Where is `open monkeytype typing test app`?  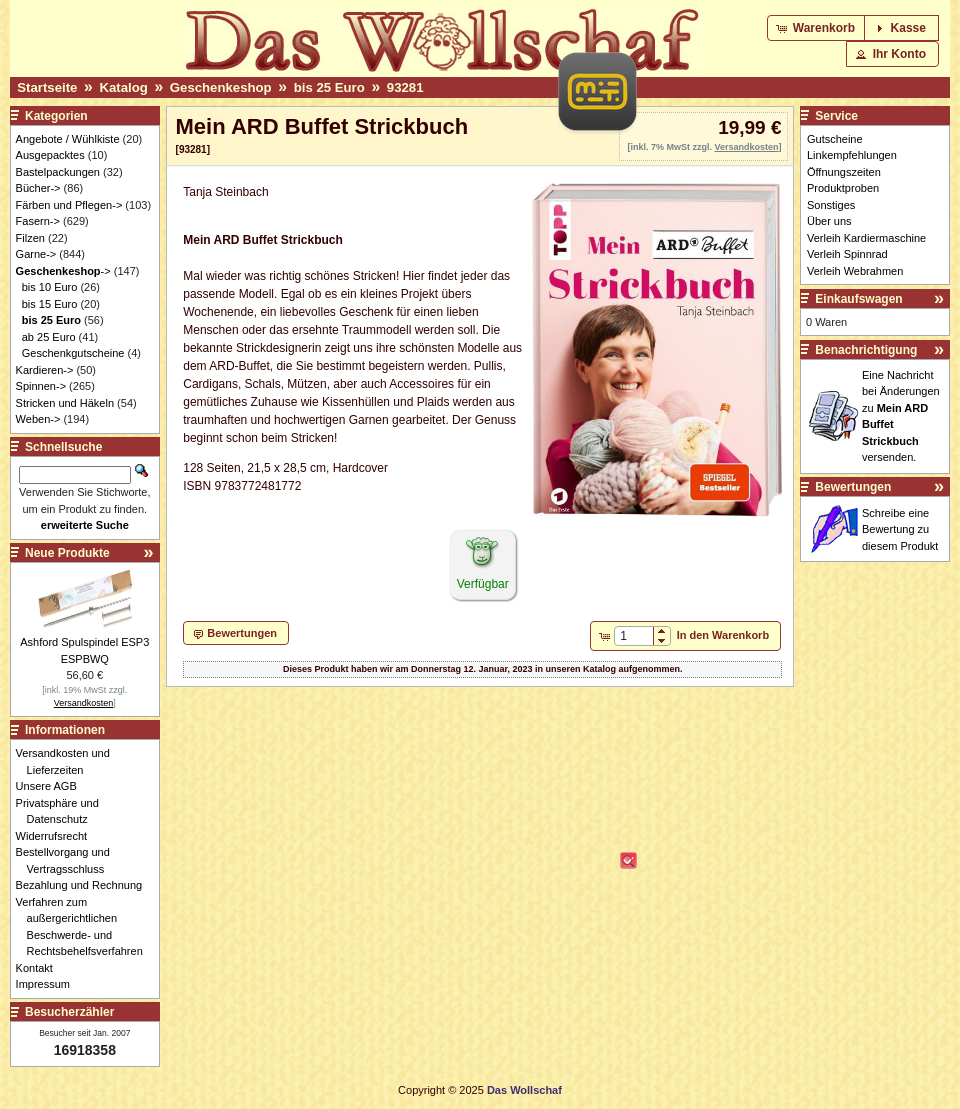
open monkeytype typing test app is located at coordinates (597, 91).